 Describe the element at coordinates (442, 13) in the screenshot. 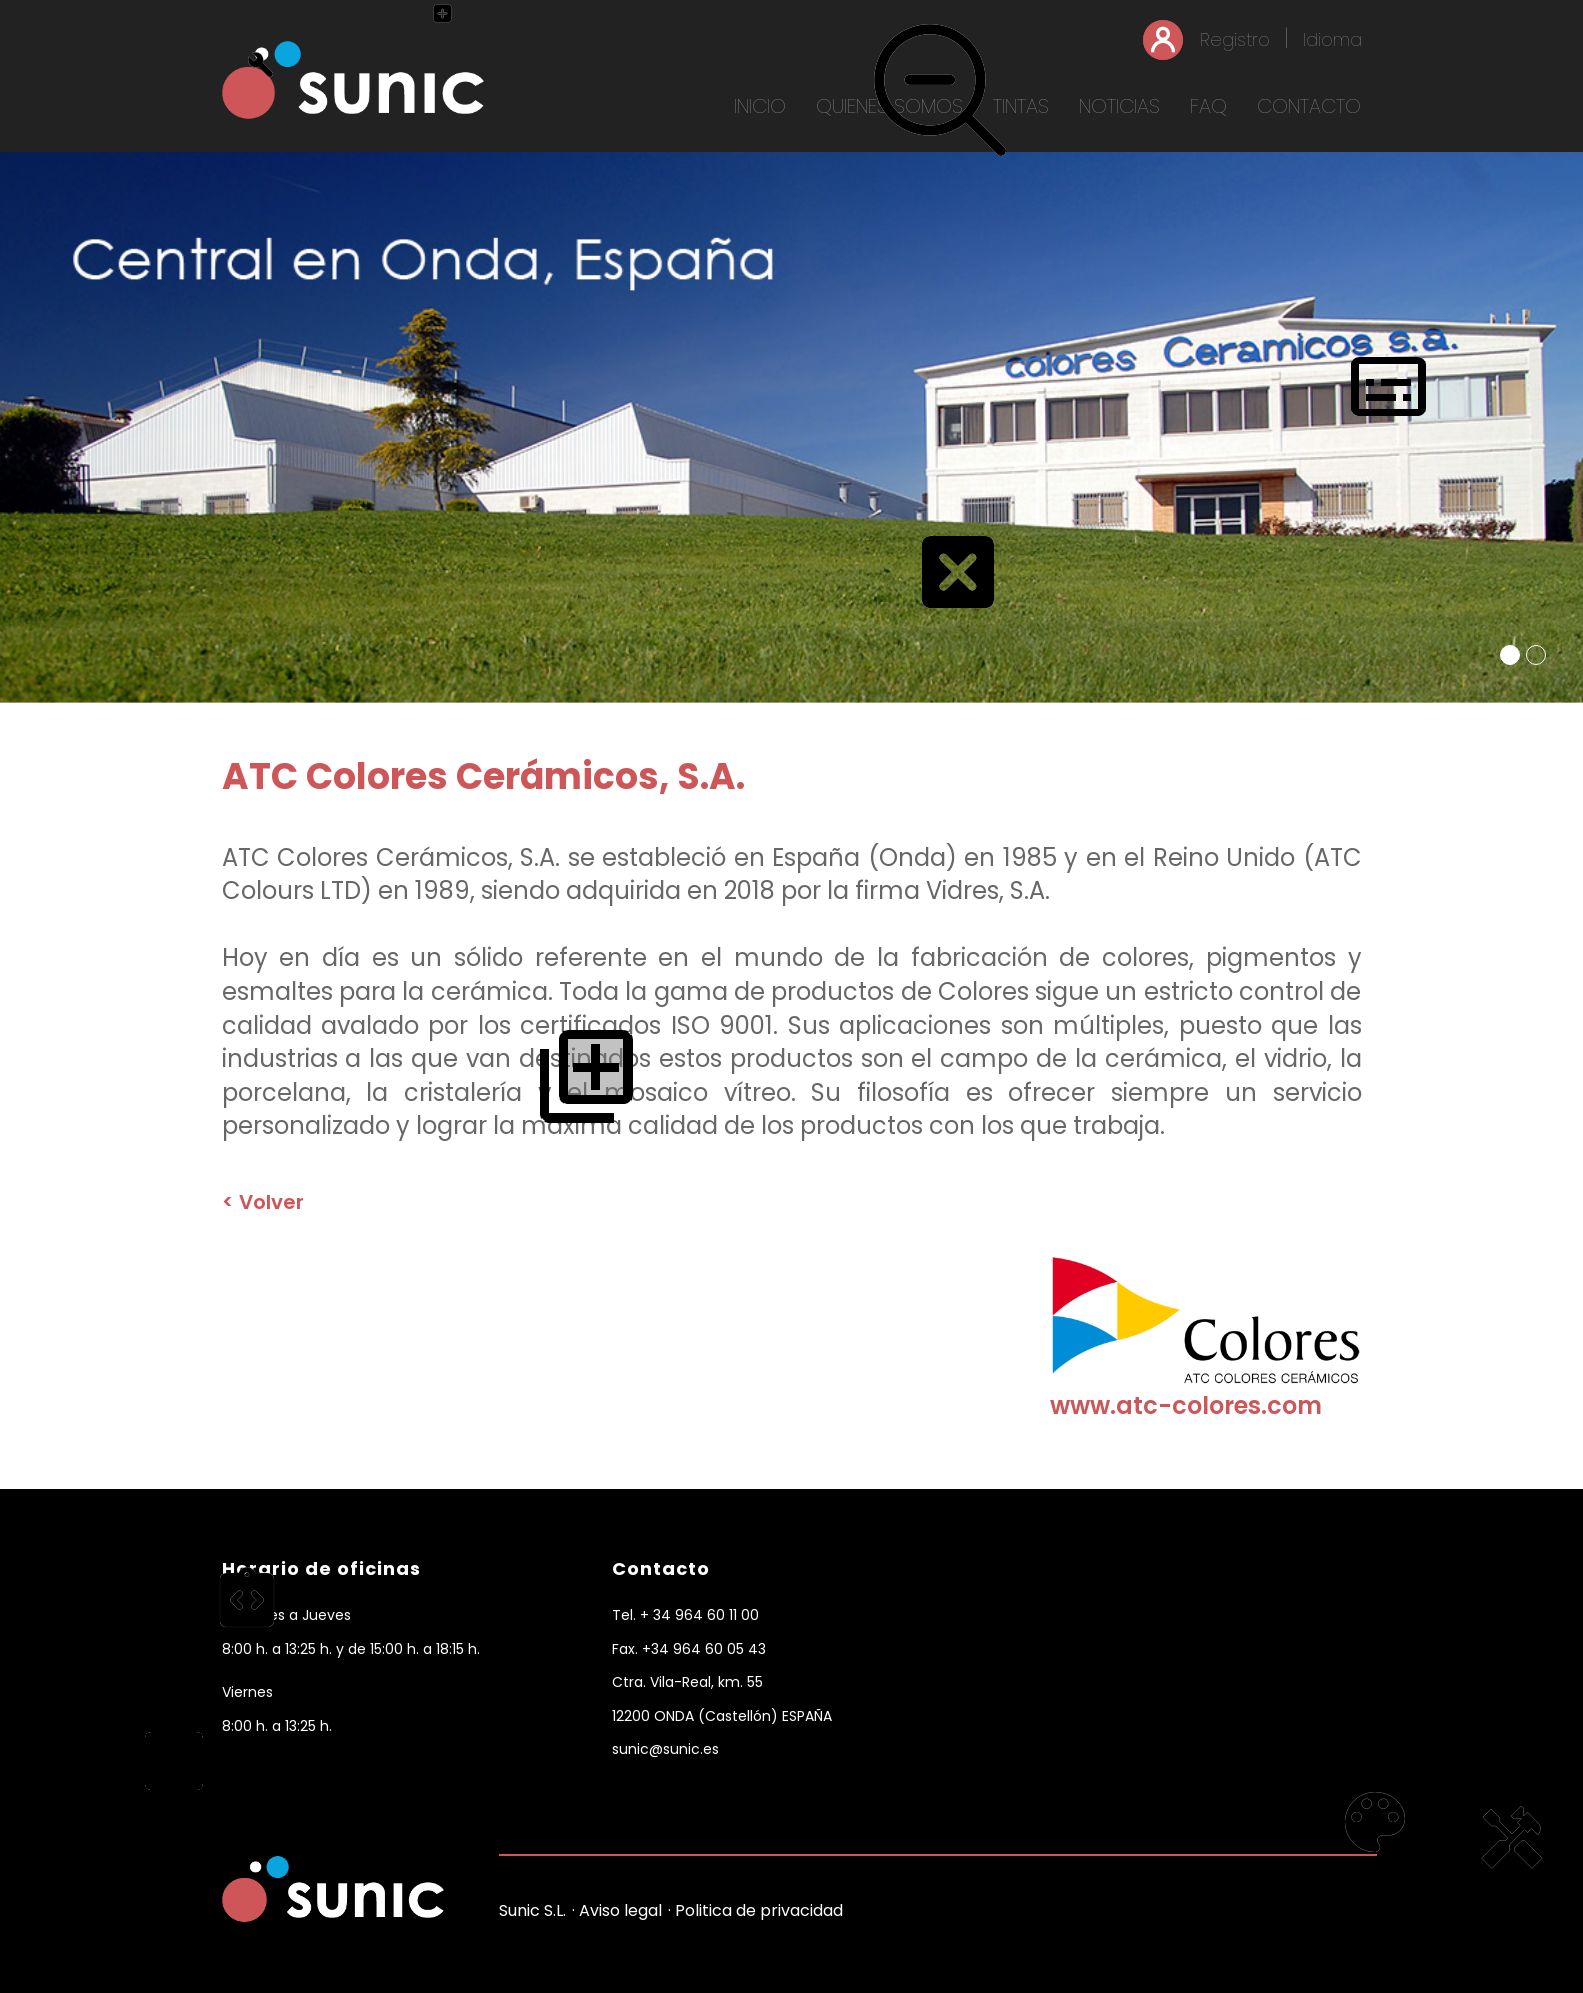

I see `add a new item or content` at that location.